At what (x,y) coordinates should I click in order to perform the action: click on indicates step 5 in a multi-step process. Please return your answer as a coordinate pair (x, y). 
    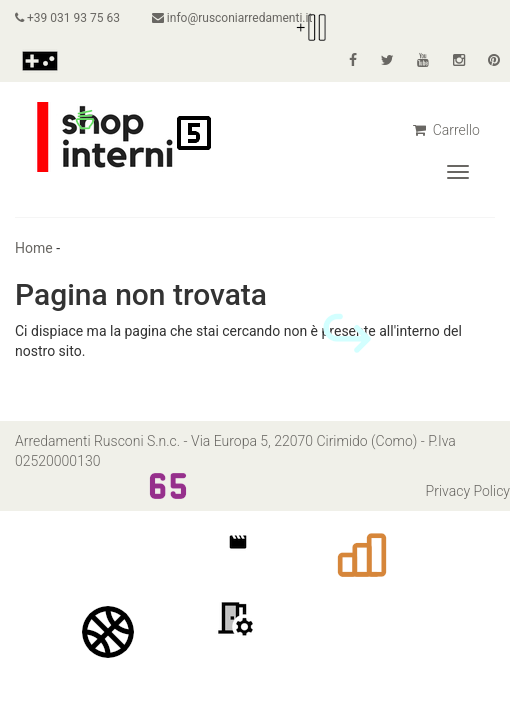
    Looking at the image, I should click on (194, 133).